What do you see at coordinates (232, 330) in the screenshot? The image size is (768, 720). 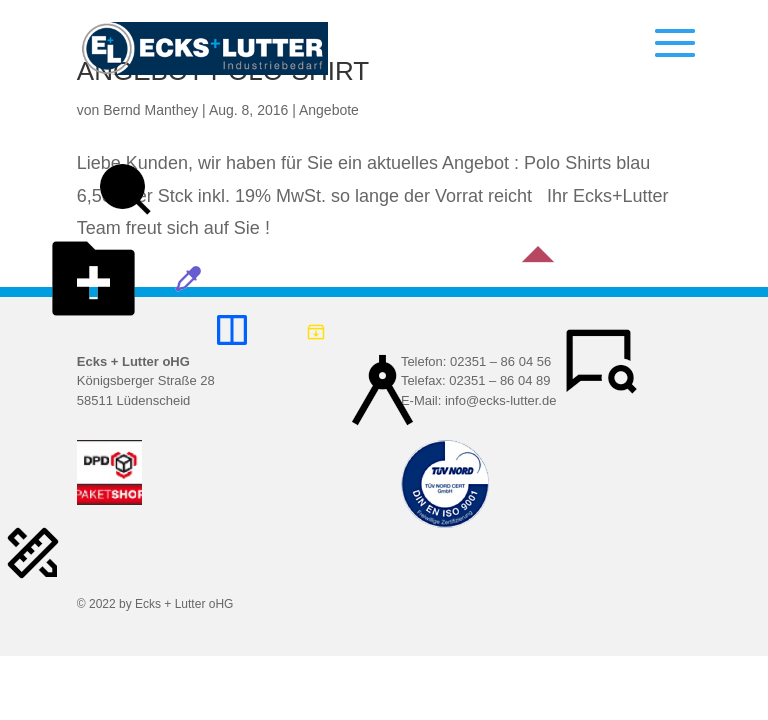 I see `switch to two-column layout view` at bounding box center [232, 330].